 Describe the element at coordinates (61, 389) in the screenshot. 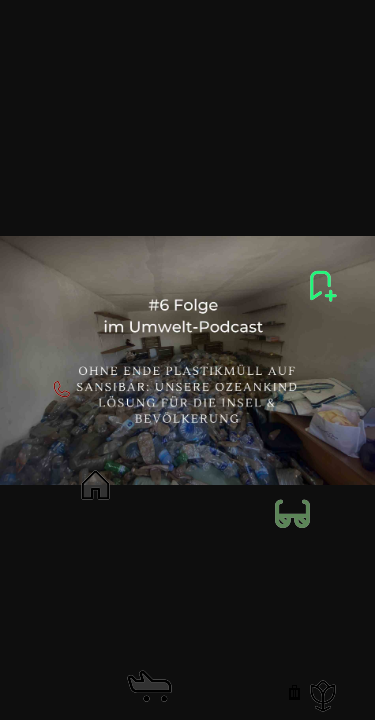

I see `make a phone call` at that location.